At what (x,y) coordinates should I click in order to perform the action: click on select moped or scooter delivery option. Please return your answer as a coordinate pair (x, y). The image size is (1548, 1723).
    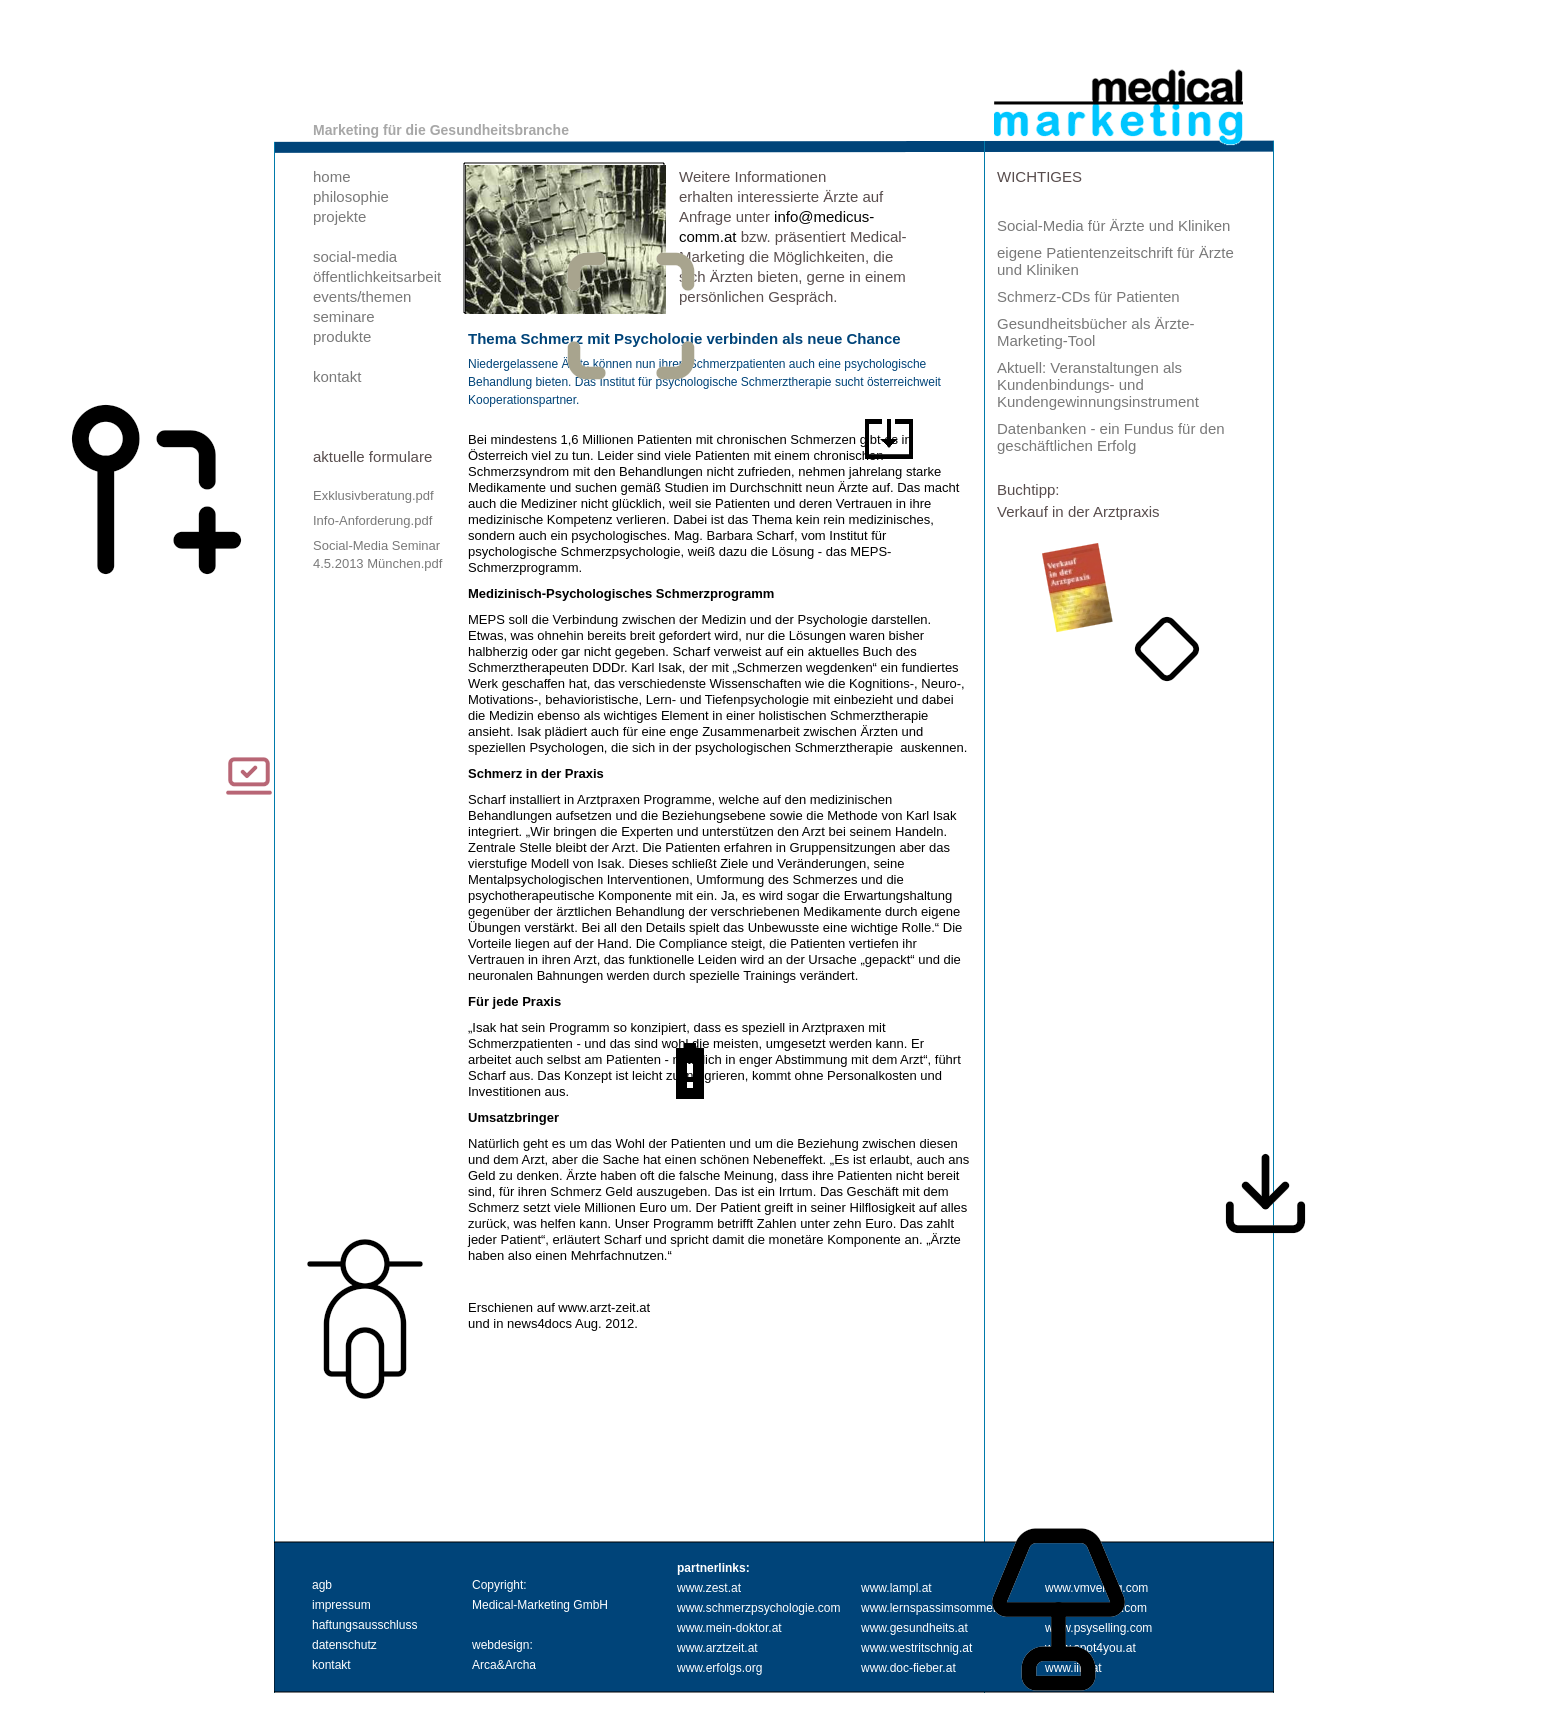
    Looking at the image, I should click on (365, 1319).